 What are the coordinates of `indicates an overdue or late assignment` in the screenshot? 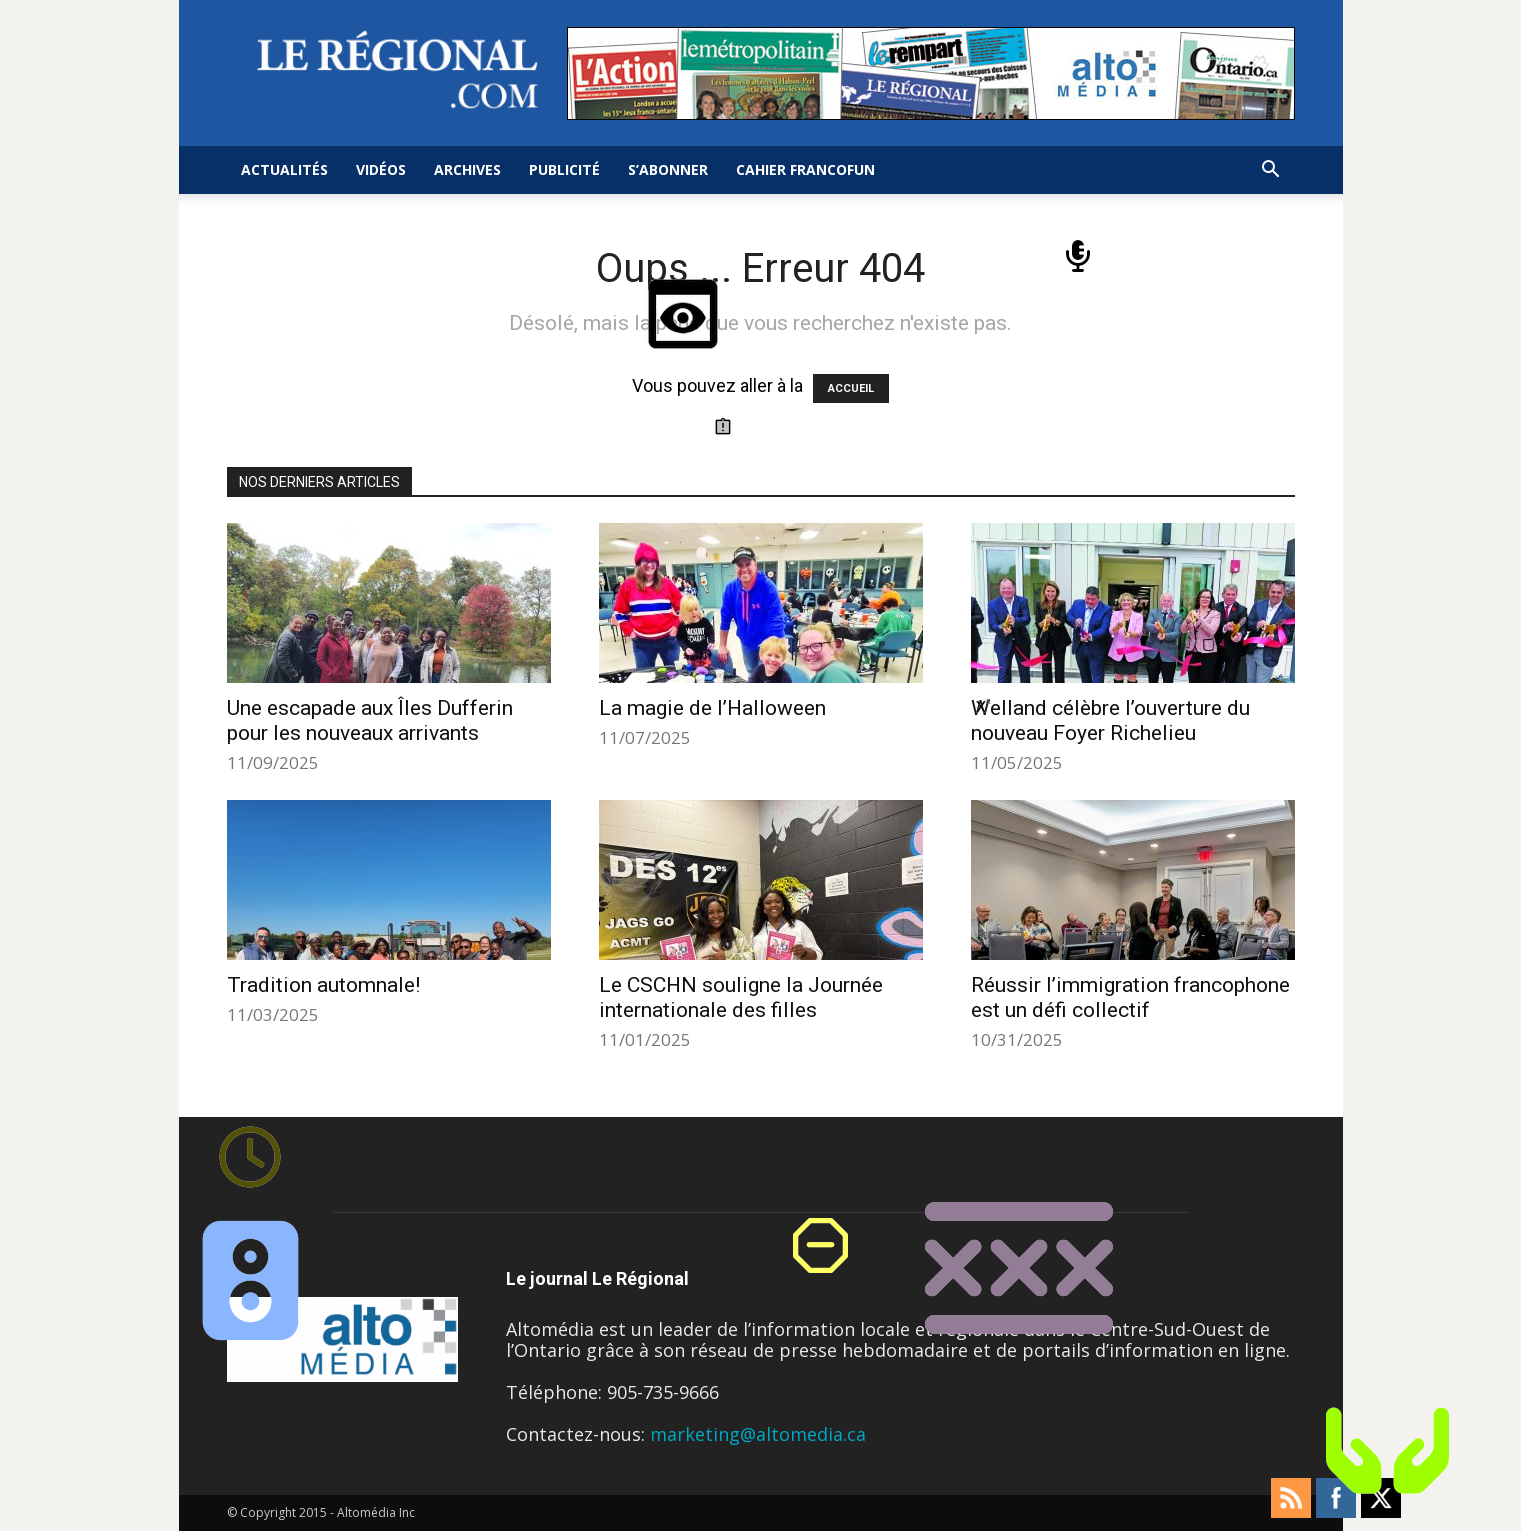 It's located at (723, 427).